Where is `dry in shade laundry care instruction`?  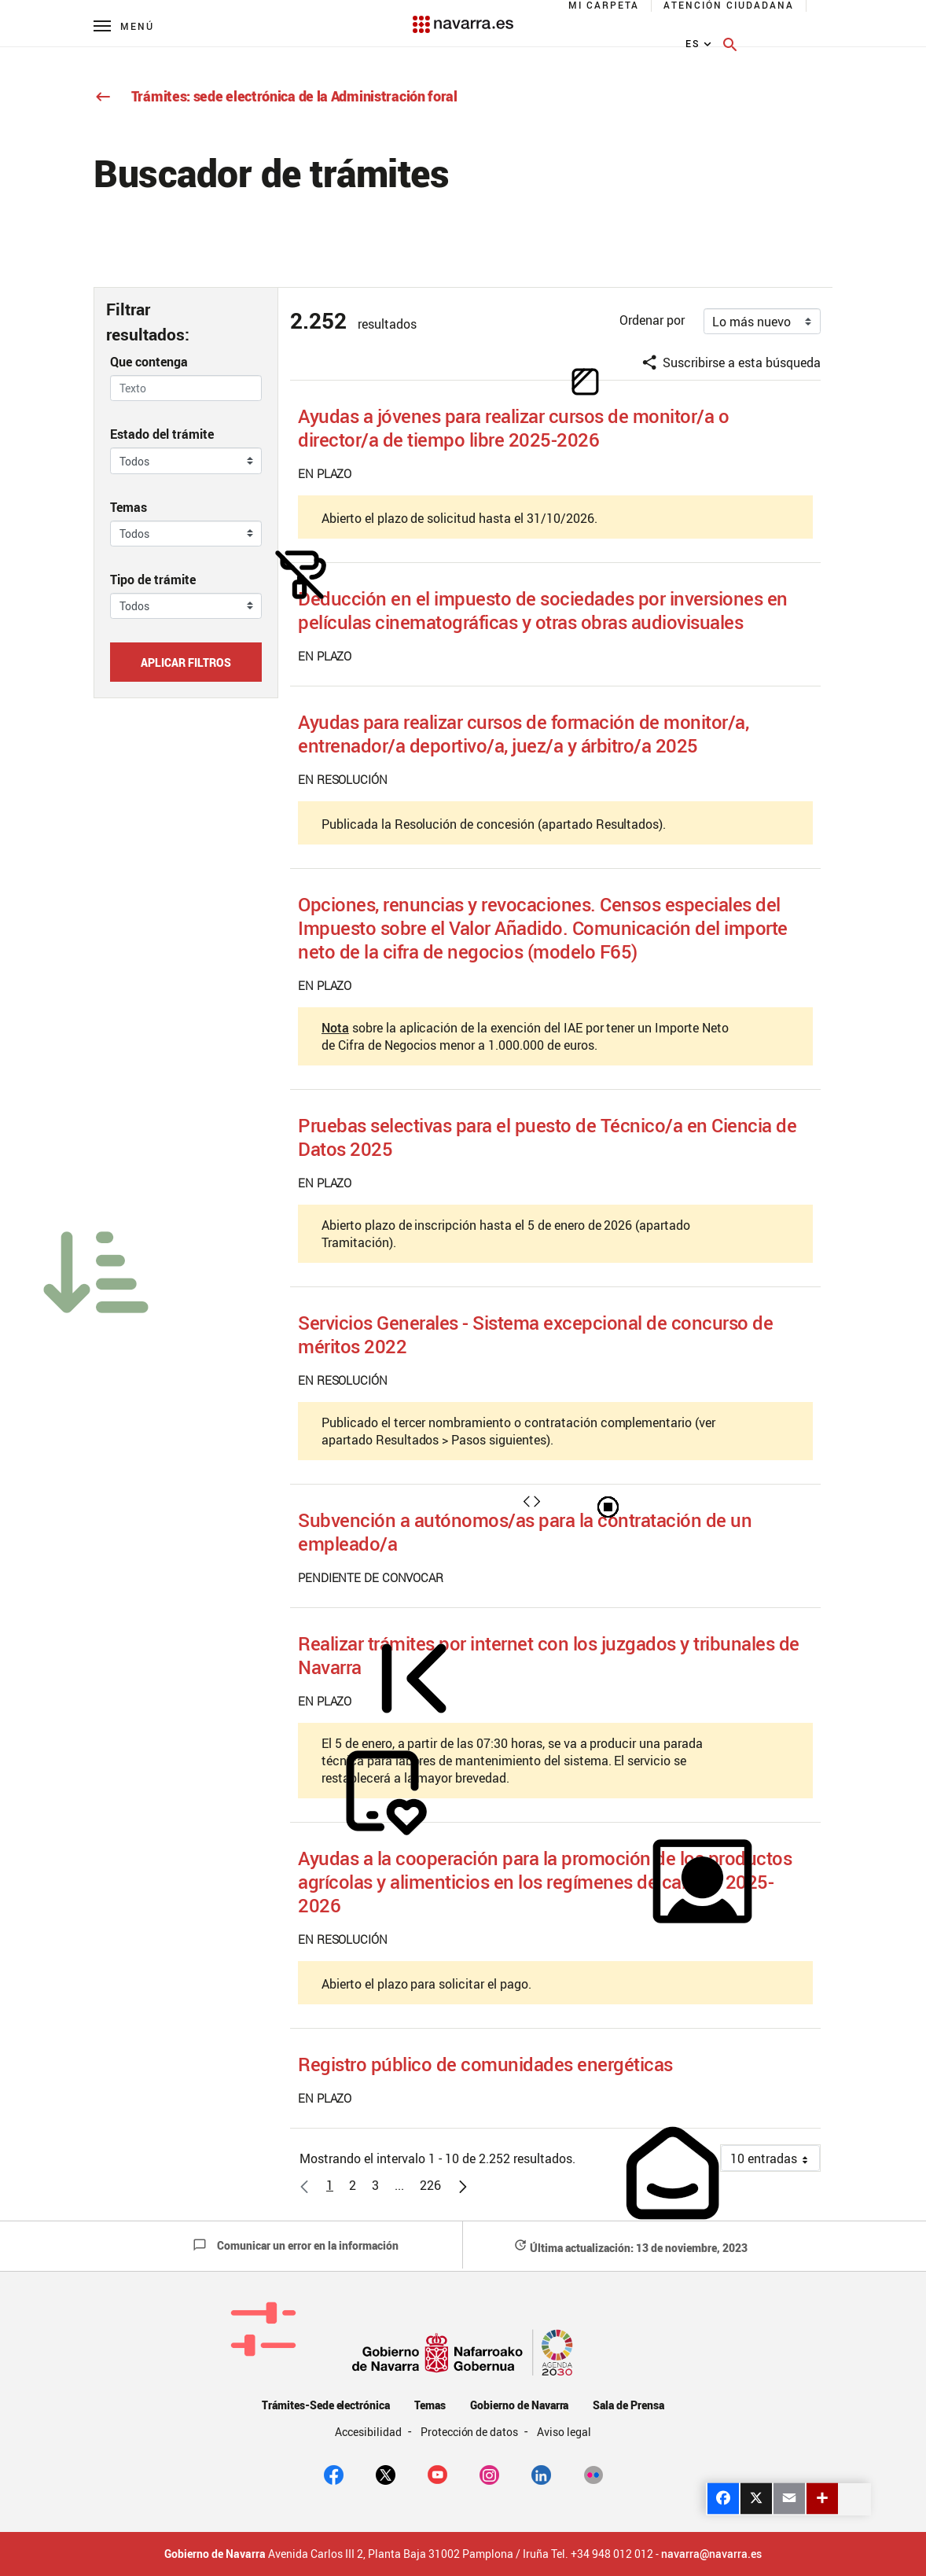
dry in shade laundry care instruction is located at coordinates (585, 381).